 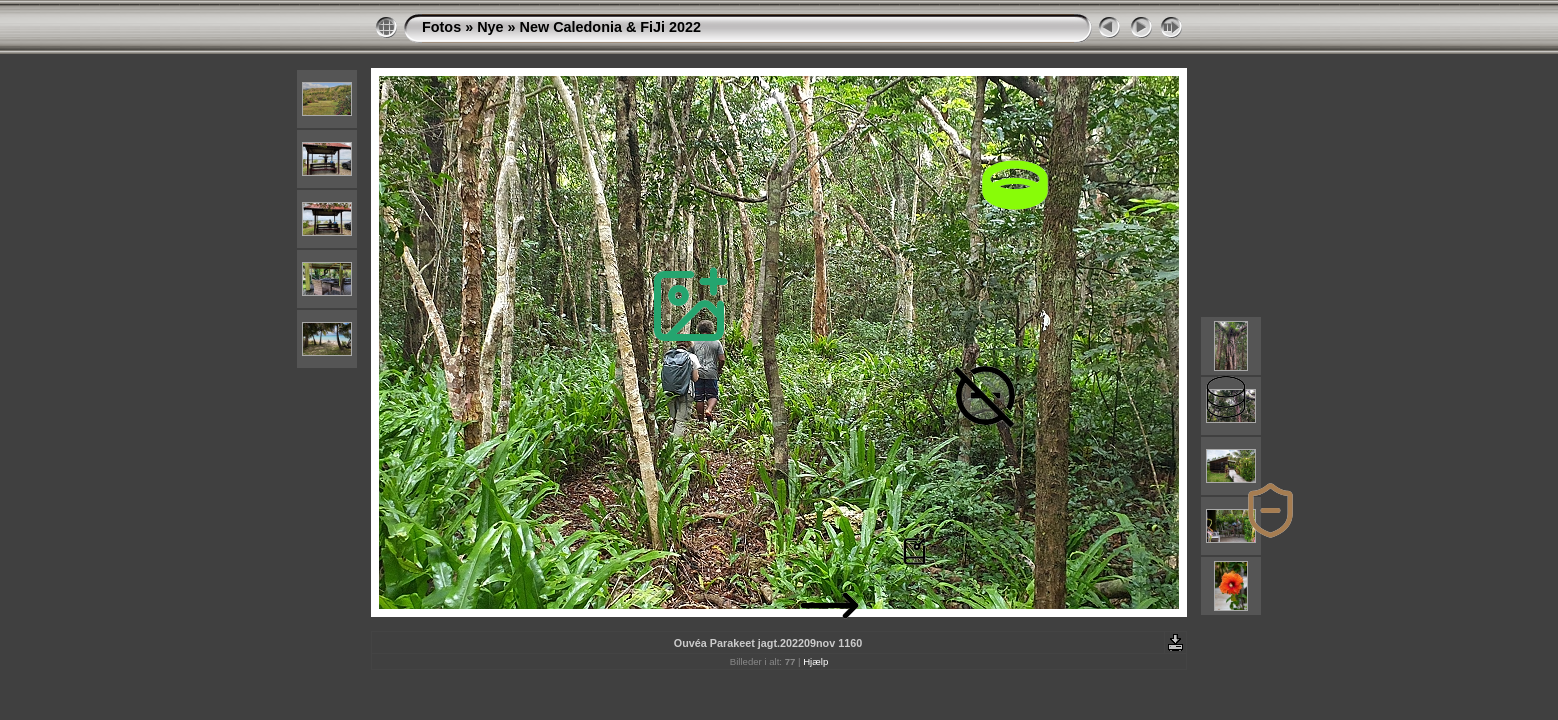 I want to click on move item to the right, so click(x=829, y=605).